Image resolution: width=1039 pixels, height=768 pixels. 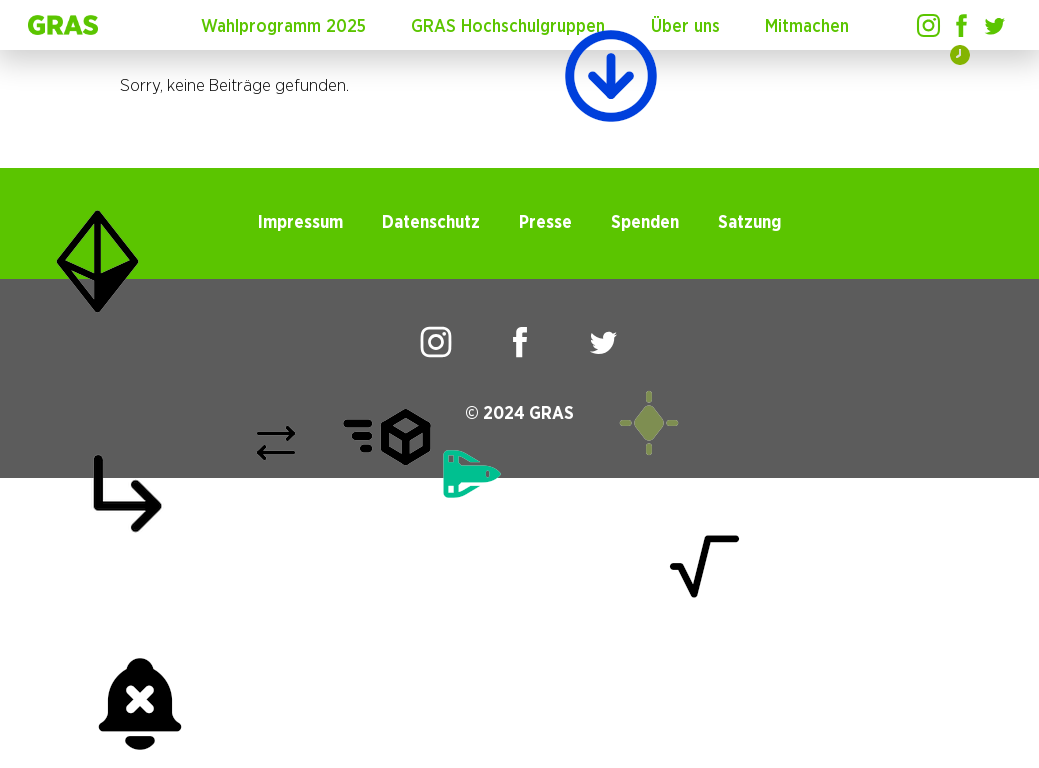 I want to click on indicates the current time or timestamp, so click(x=960, y=55).